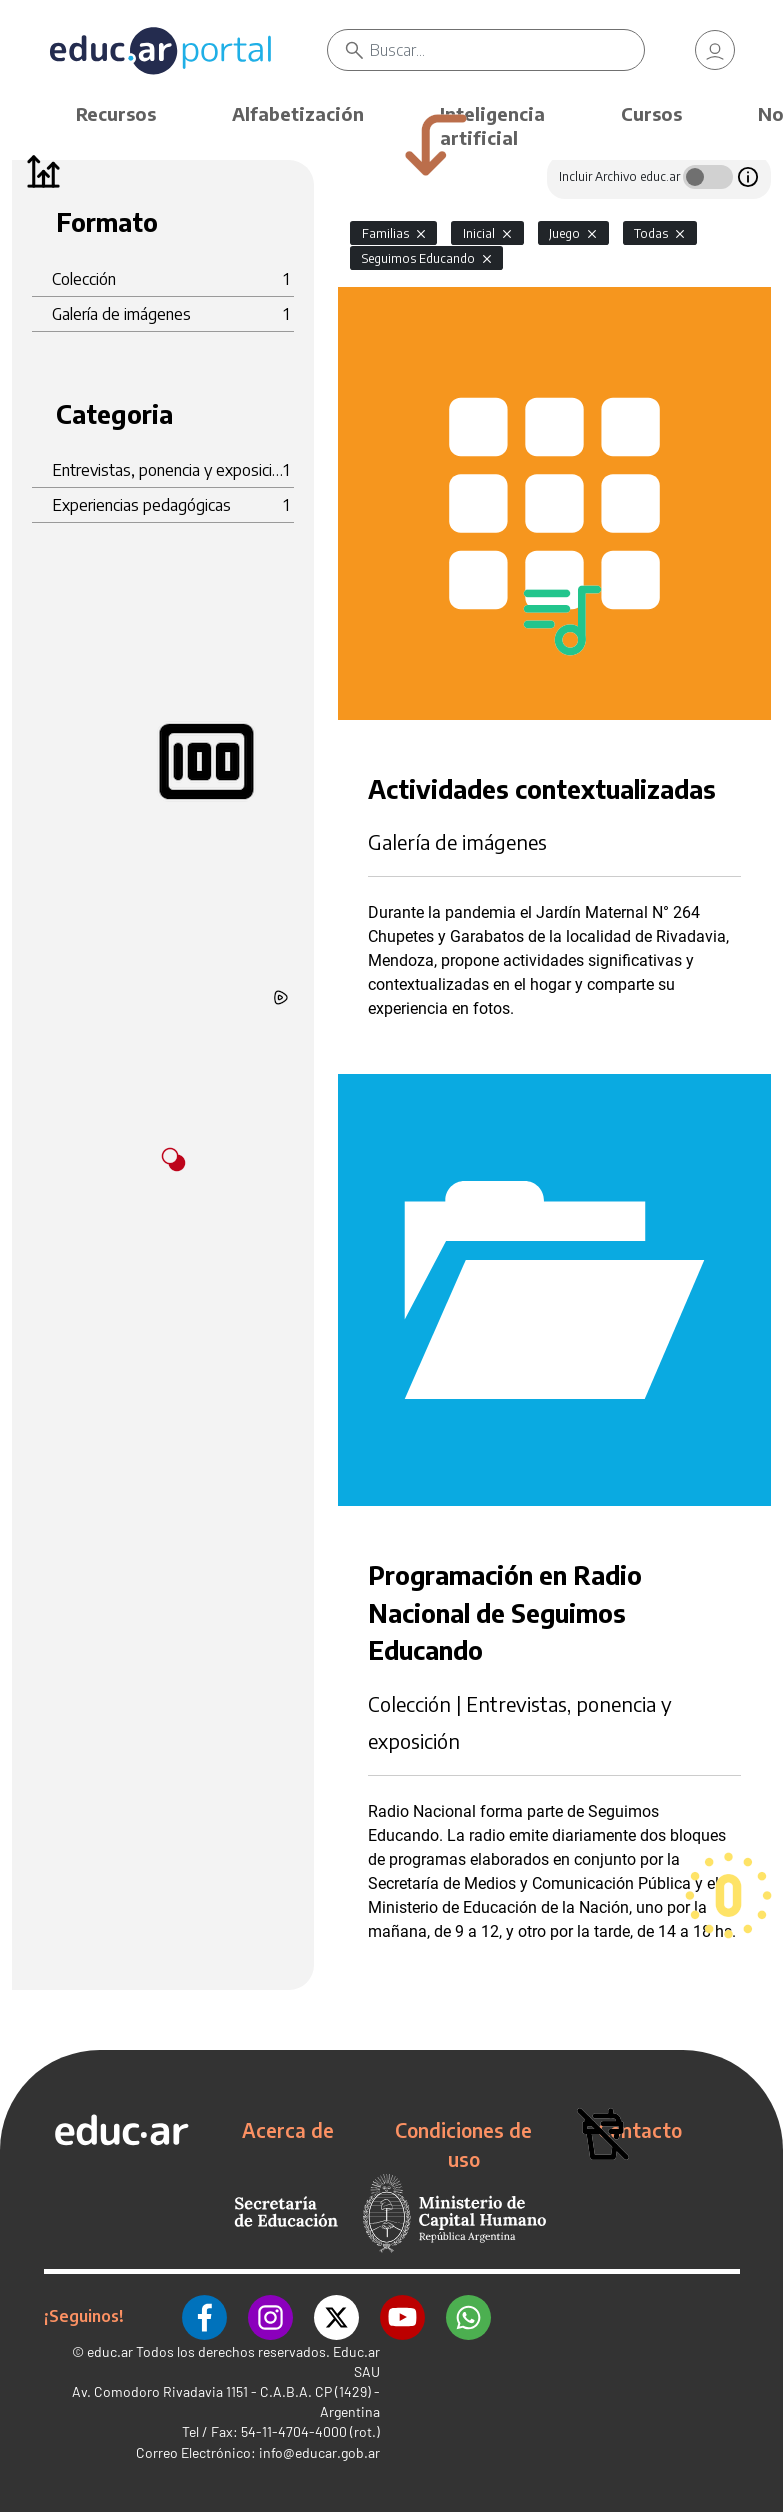 The height and width of the screenshot is (2512, 783). I want to click on view your music playlist, so click(562, 620).